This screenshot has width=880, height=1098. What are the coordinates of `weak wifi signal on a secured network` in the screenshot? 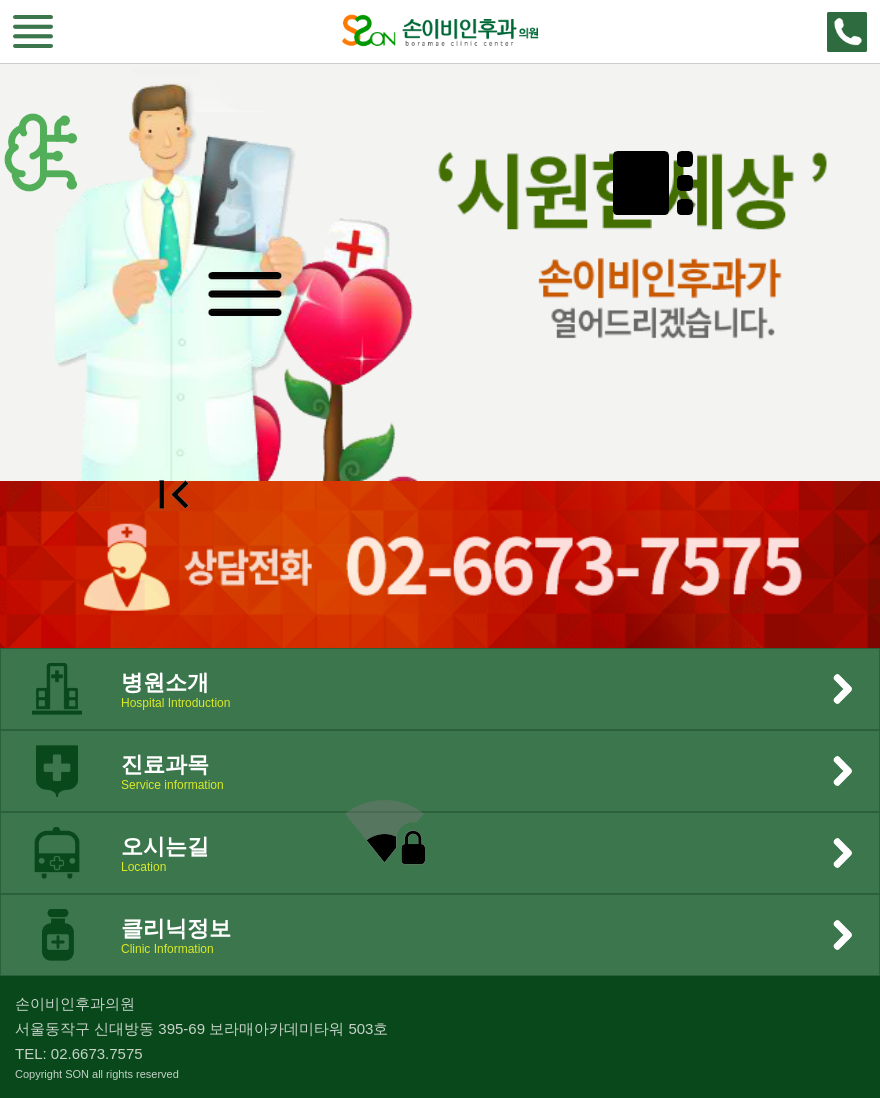 It's located at (384, 830).